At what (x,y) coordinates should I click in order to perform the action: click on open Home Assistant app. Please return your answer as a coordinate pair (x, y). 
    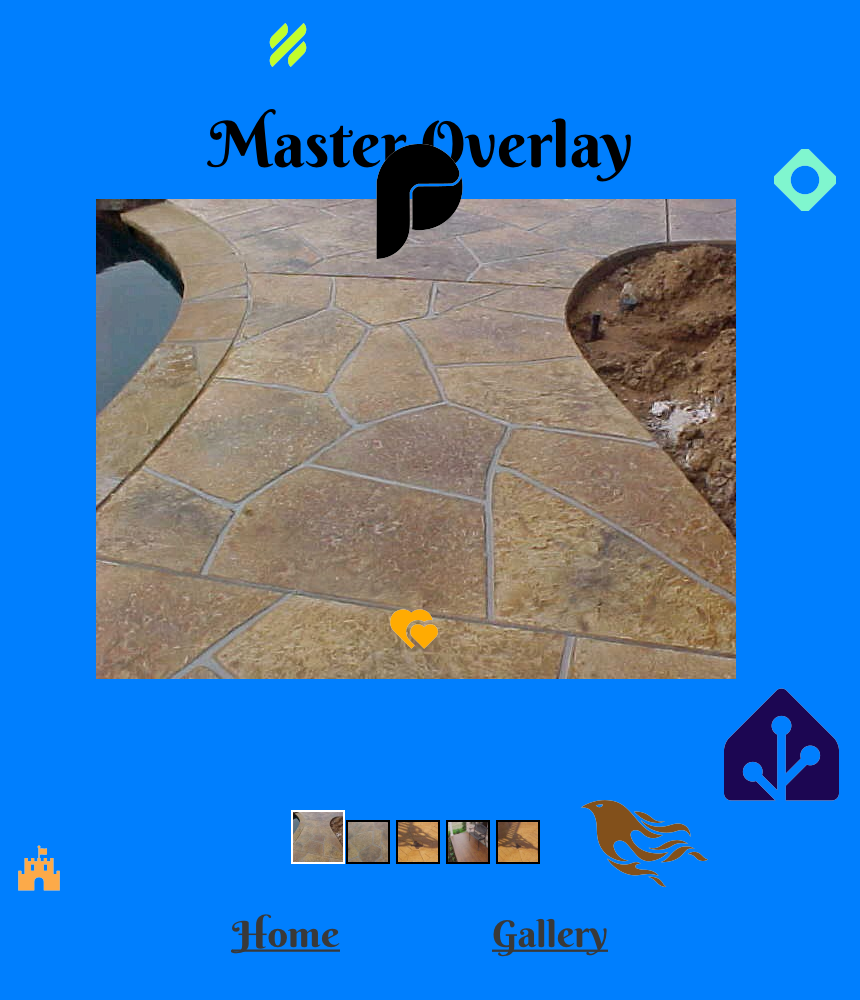
    Looking at the image, I should click on (781, 744).